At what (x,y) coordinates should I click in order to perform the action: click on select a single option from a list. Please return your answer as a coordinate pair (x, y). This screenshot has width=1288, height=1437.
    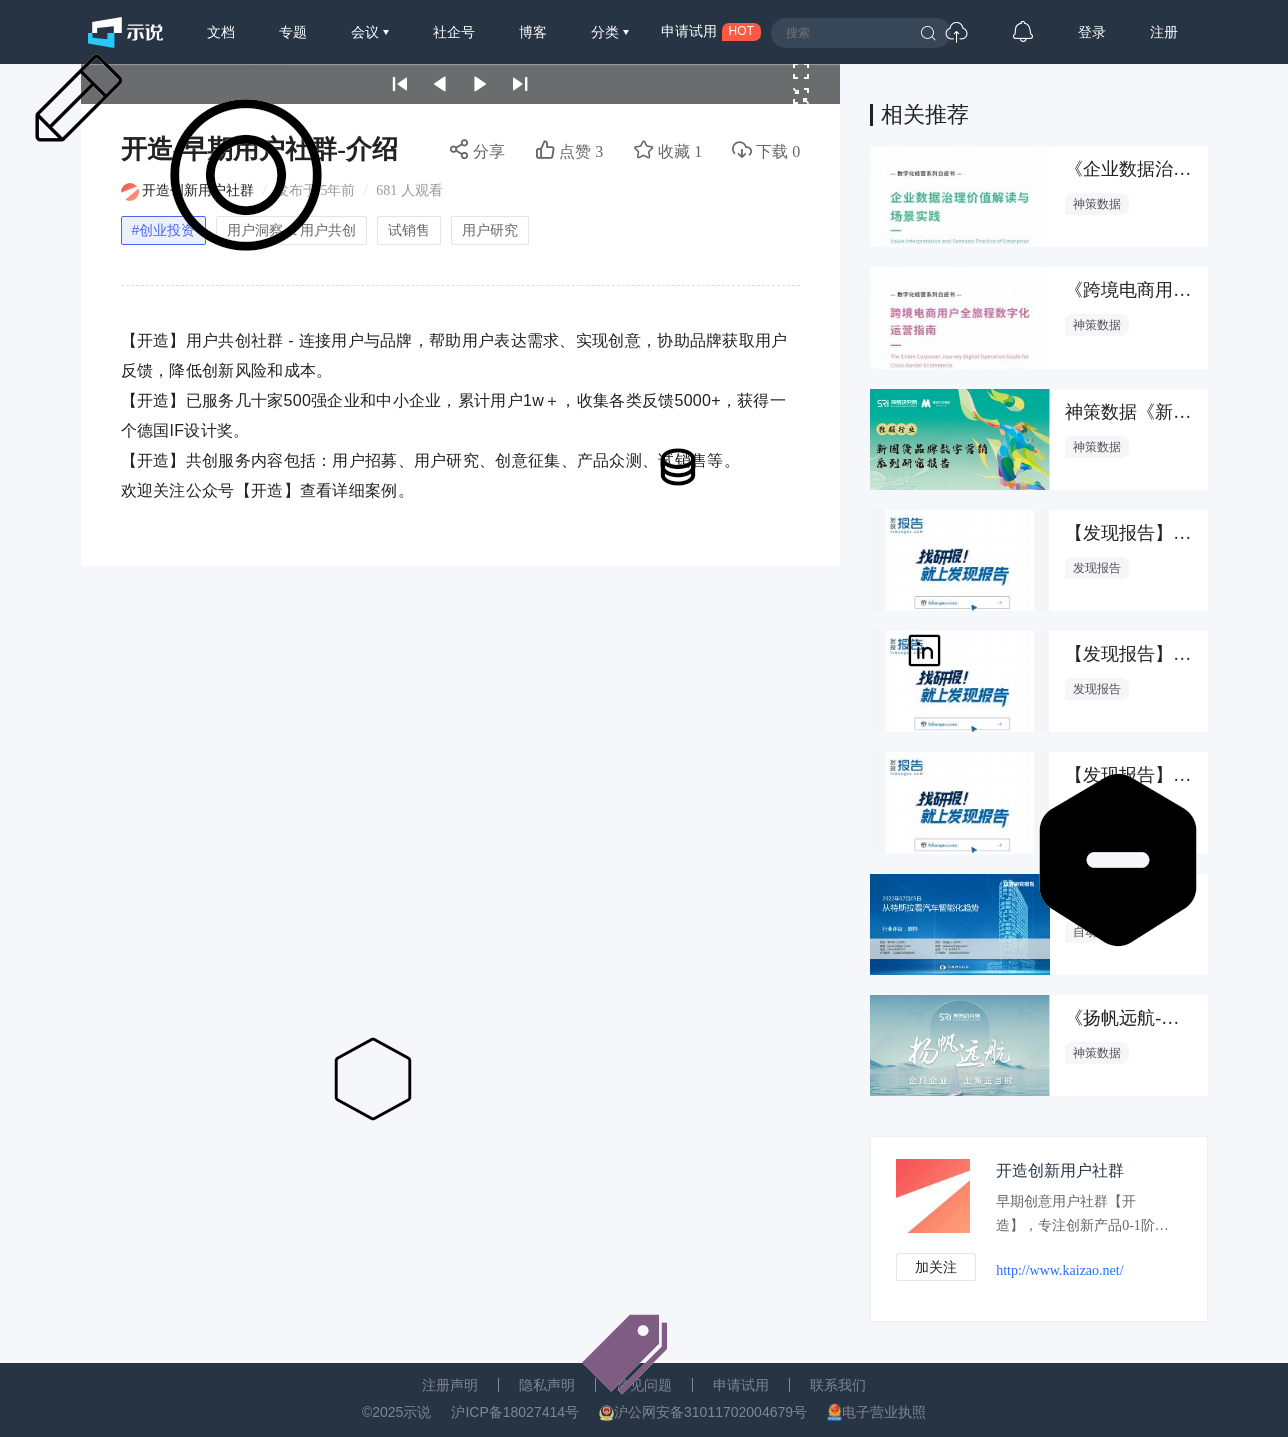
    Looking at the image, I should click on (246, 175).